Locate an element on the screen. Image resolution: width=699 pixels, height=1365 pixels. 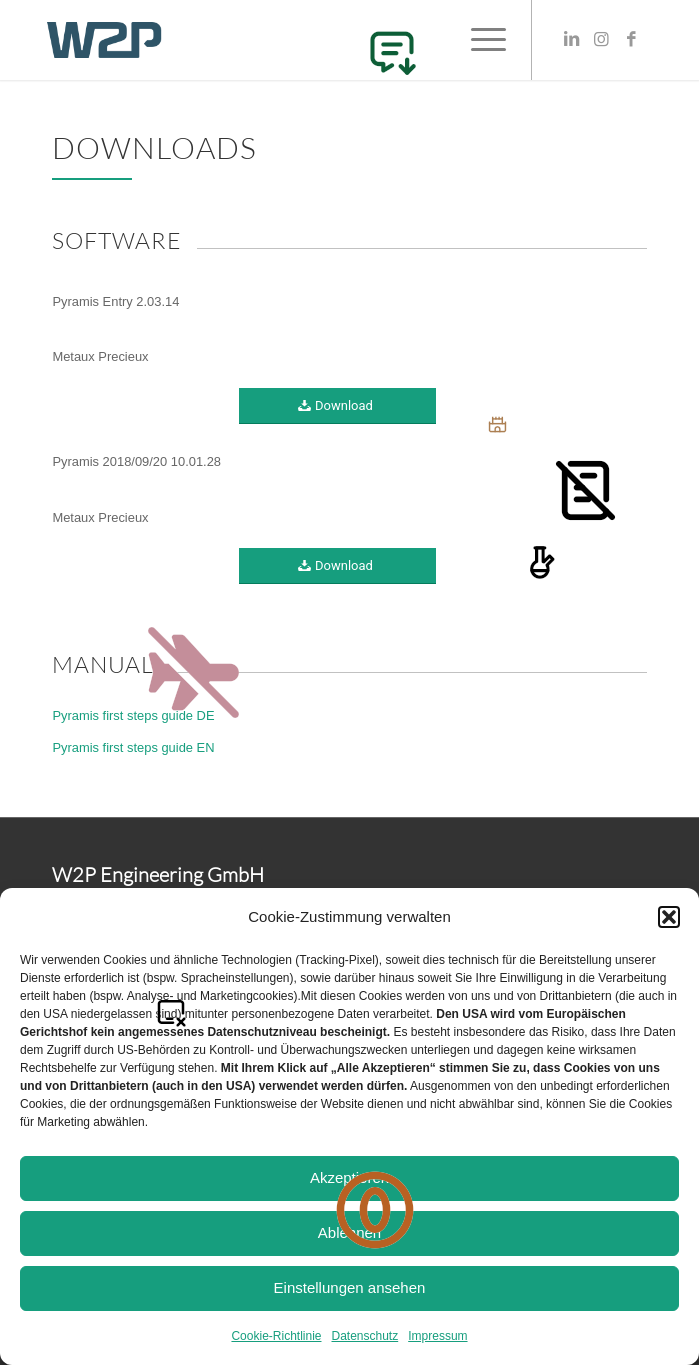
notes feature disabled is located at coordinates (585, 490).